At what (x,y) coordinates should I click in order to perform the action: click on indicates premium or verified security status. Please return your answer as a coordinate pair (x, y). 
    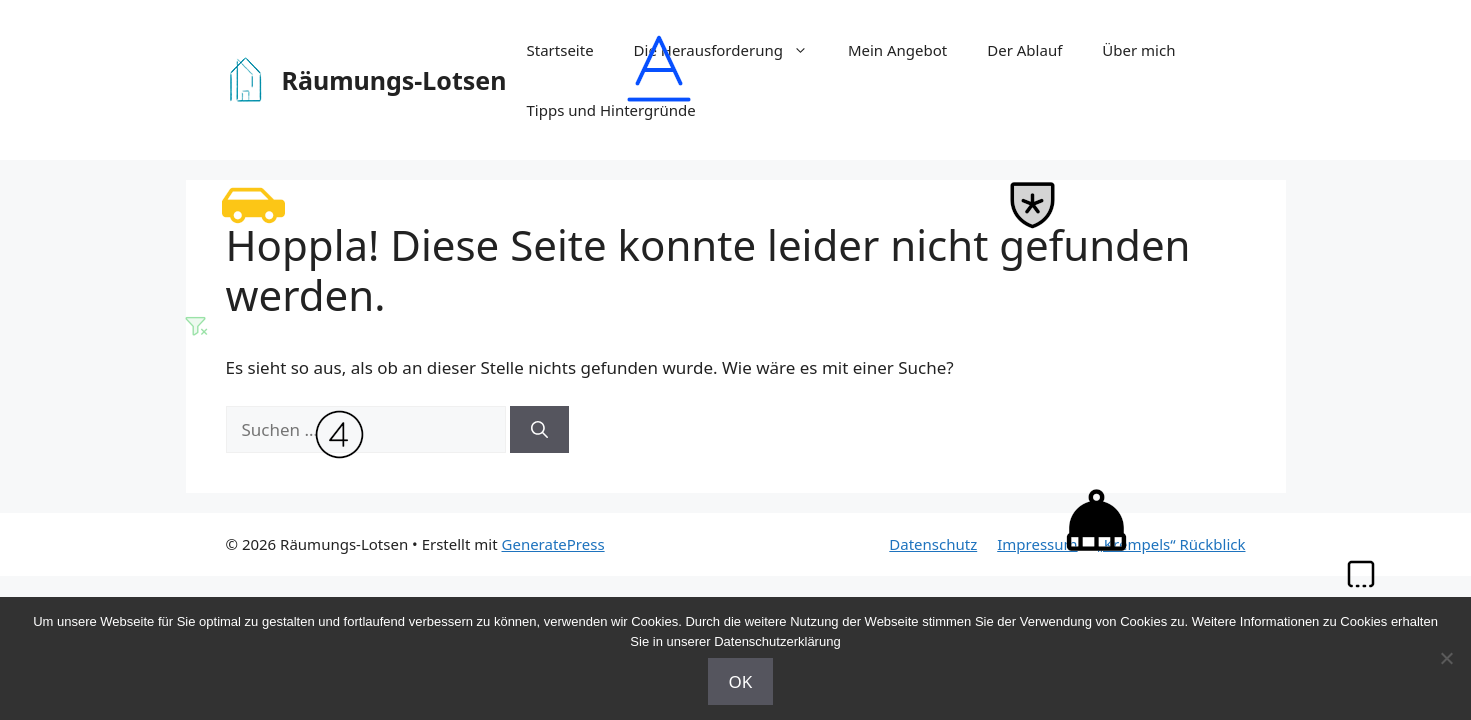
    Looking at the image, I should click on (1032, 202).